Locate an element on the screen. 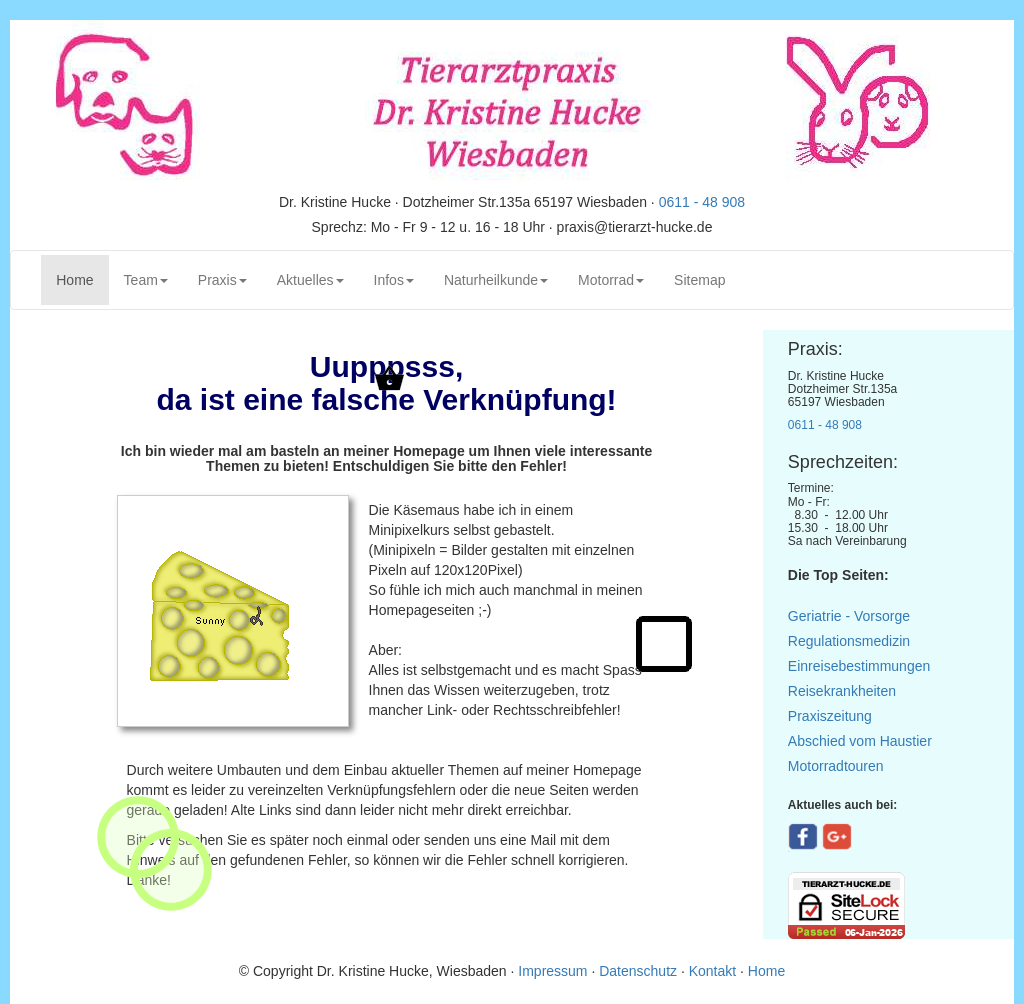 This screenshot has height=1004, width=1024. view your shopping basket is located at coordinates (389, 378).